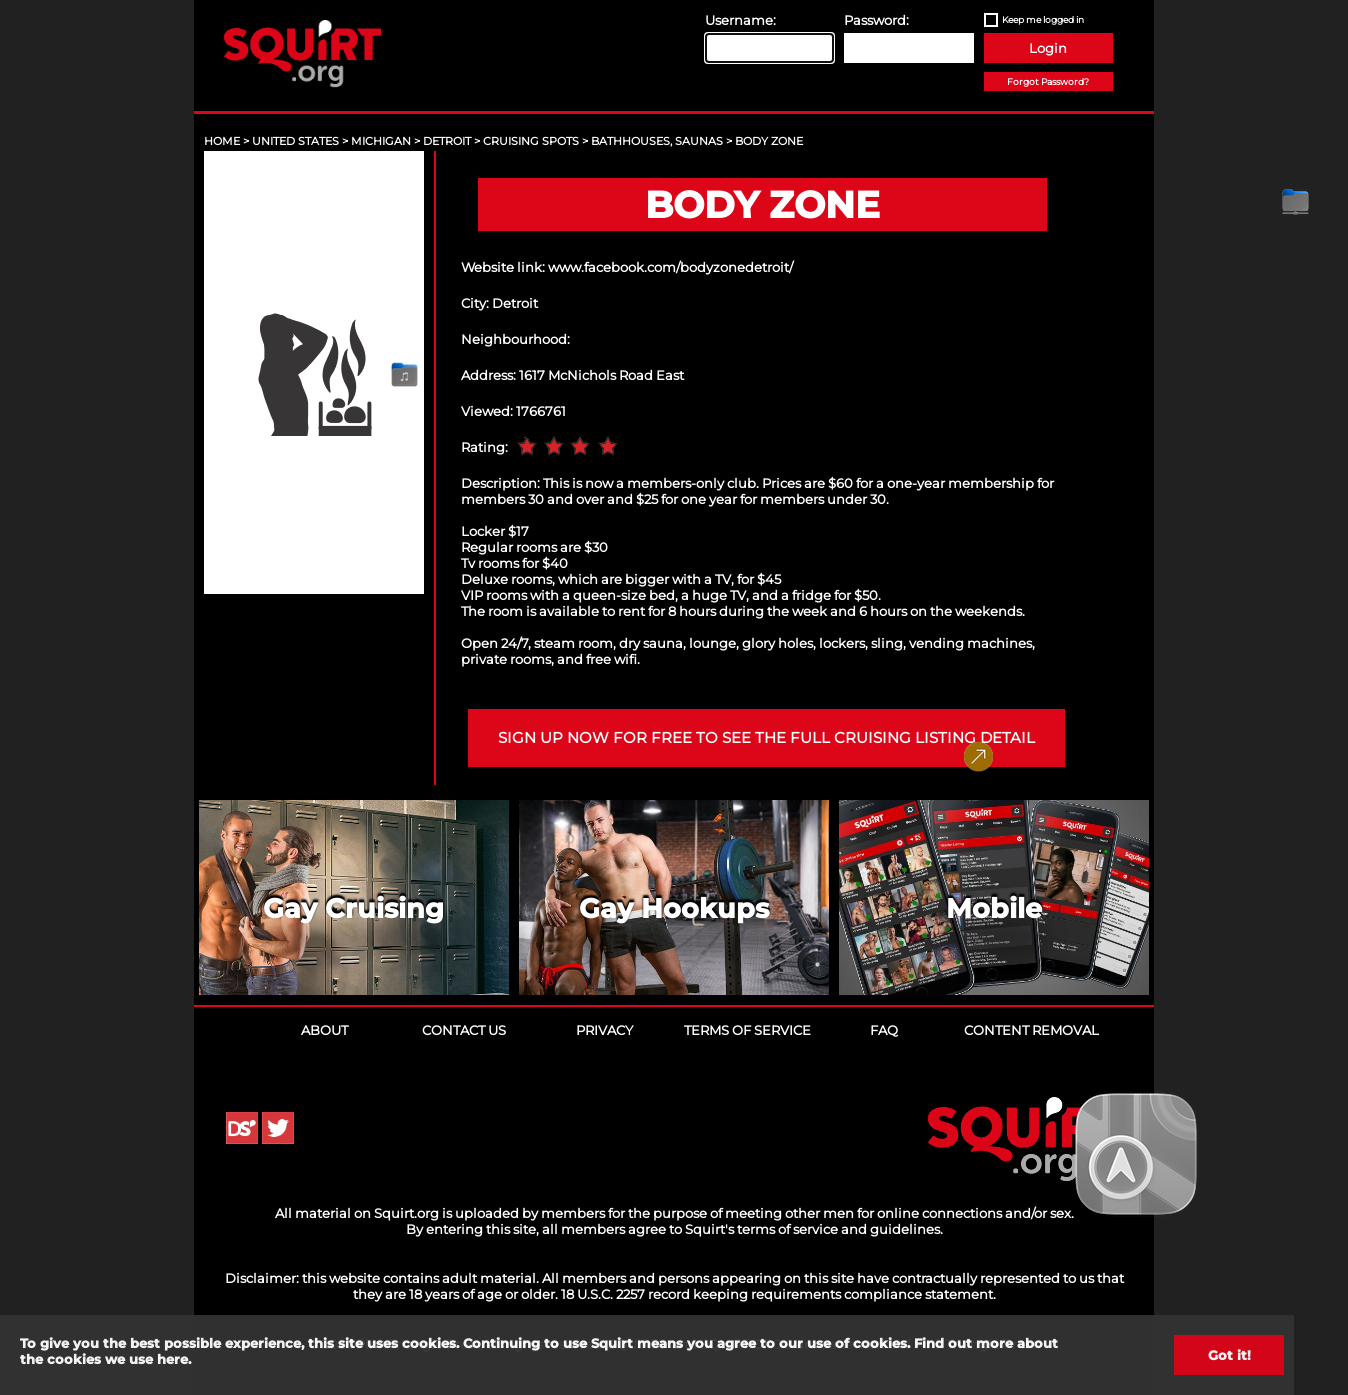  What do you see at coordinates (404, 374) in the screenshot?
I see `open your music folder` at bounding box center [404, 374].